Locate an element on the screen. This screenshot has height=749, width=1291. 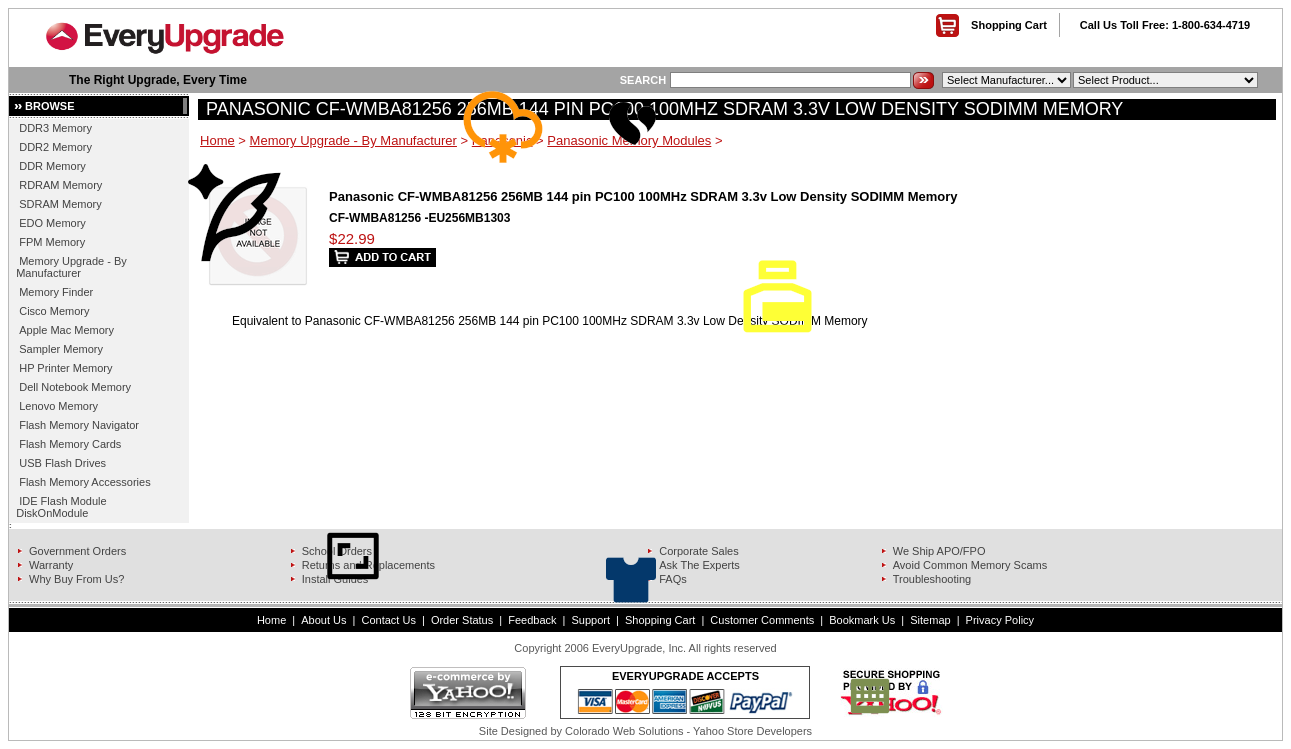
adjust image or video aspect ratio is located at coordinates (353, 556).